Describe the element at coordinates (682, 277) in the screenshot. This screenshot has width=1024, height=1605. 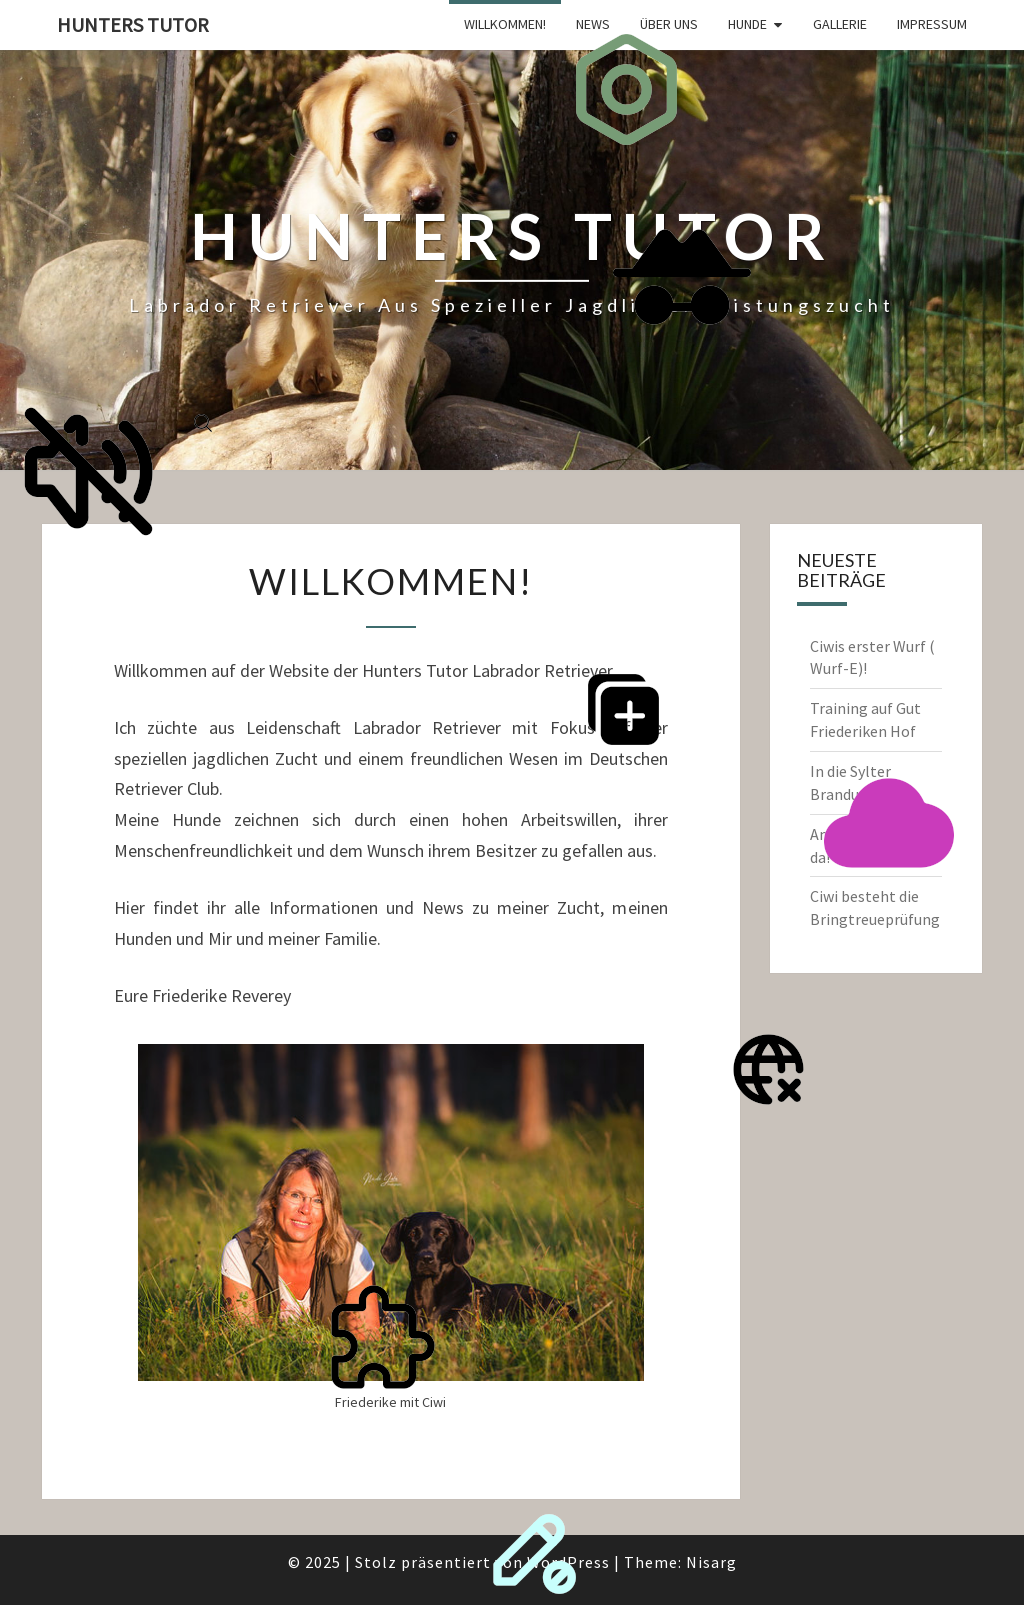
I see `enable incognito or private browsing mode` at that location.